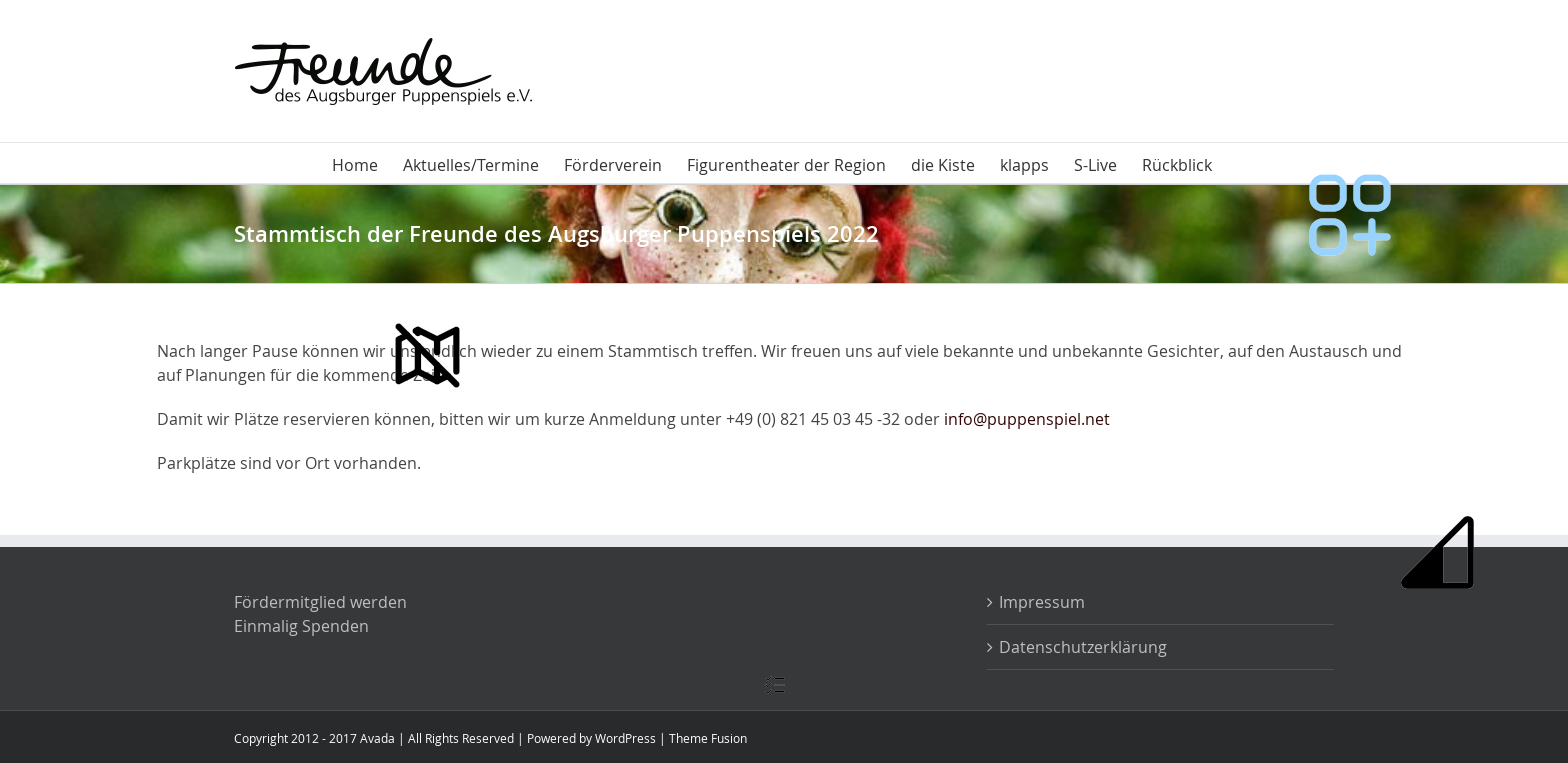 Image resolution: width=1568 pixels, height=763 pixels. What do you see at coordinates (775, 685) in the screenshot?
I see `view completed tasks or checklist` at bounding box center [775, 685].